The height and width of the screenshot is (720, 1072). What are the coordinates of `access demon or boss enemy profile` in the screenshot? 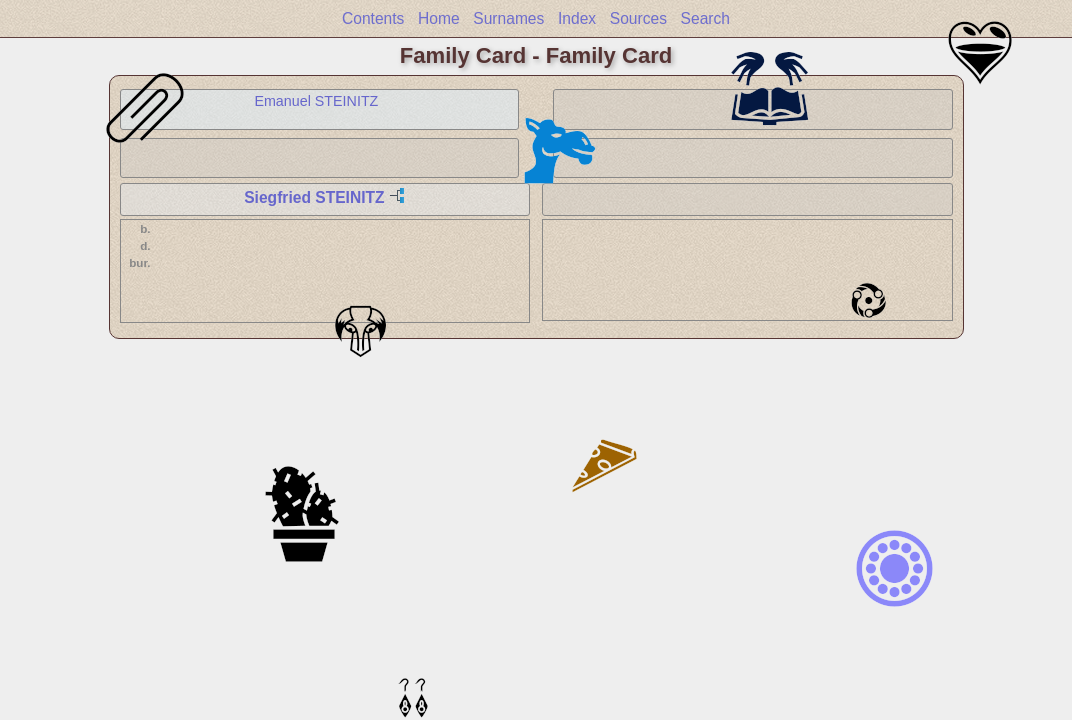 It's located at (360, 331).